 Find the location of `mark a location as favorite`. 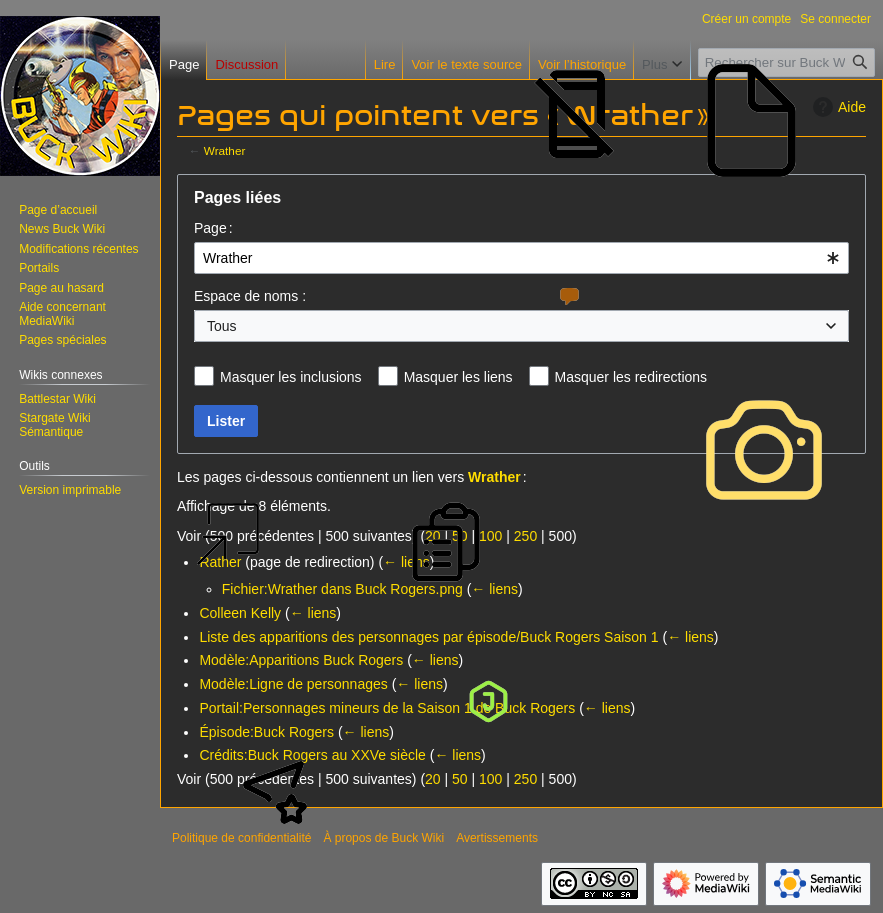

mark a location as favorite is located at coordinates (274, 791).